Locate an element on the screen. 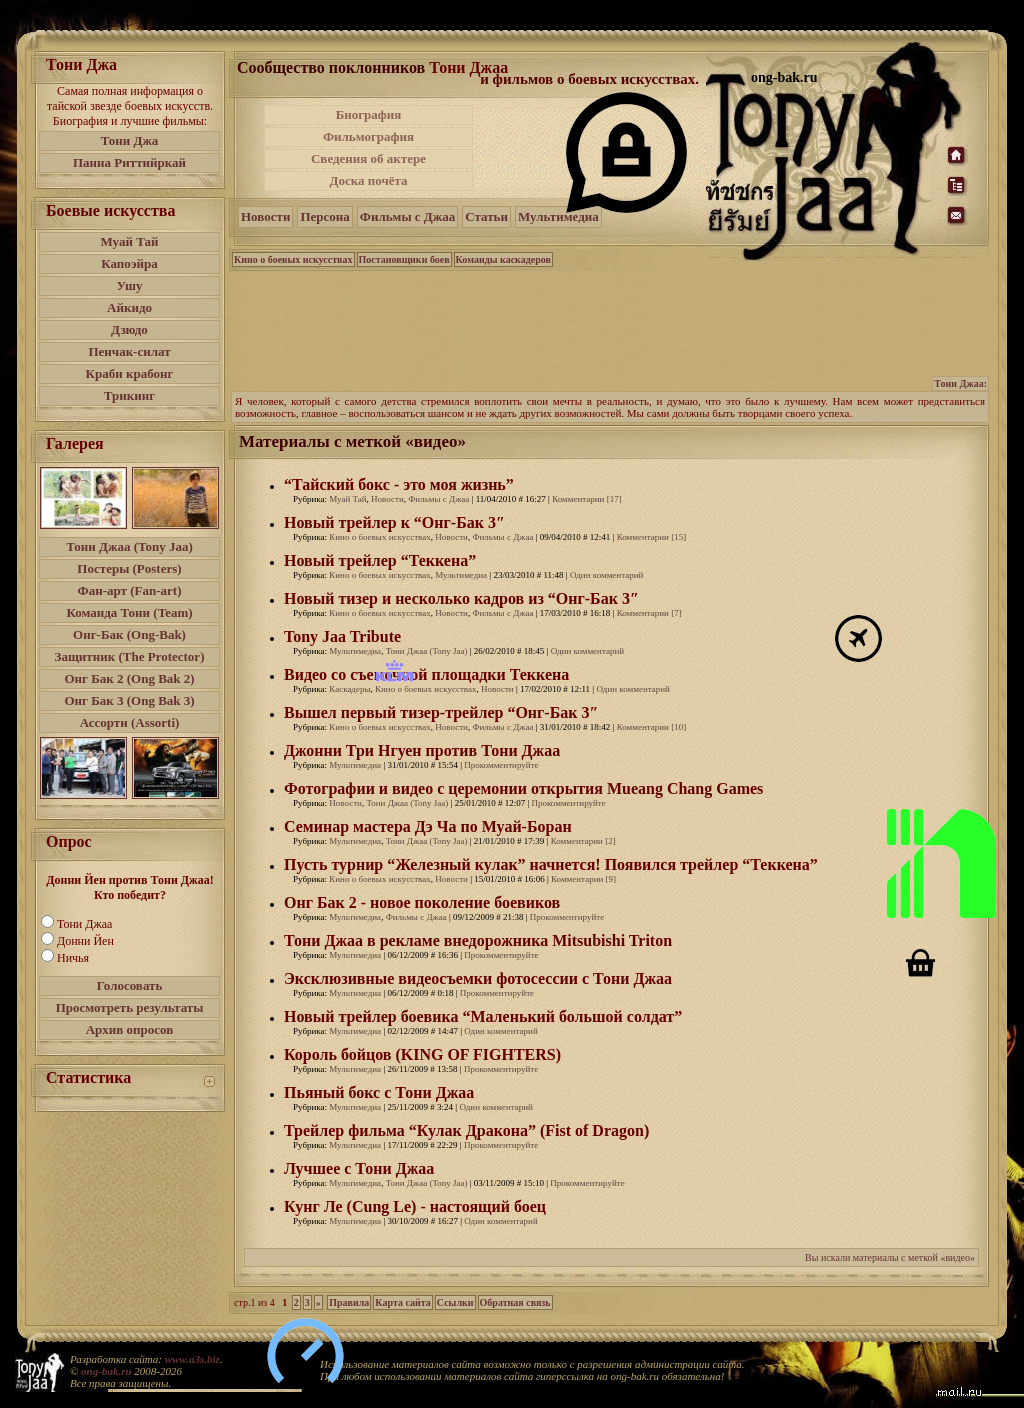  infracost cloud cost estimation tool logo is located at coordinates (941, 863).